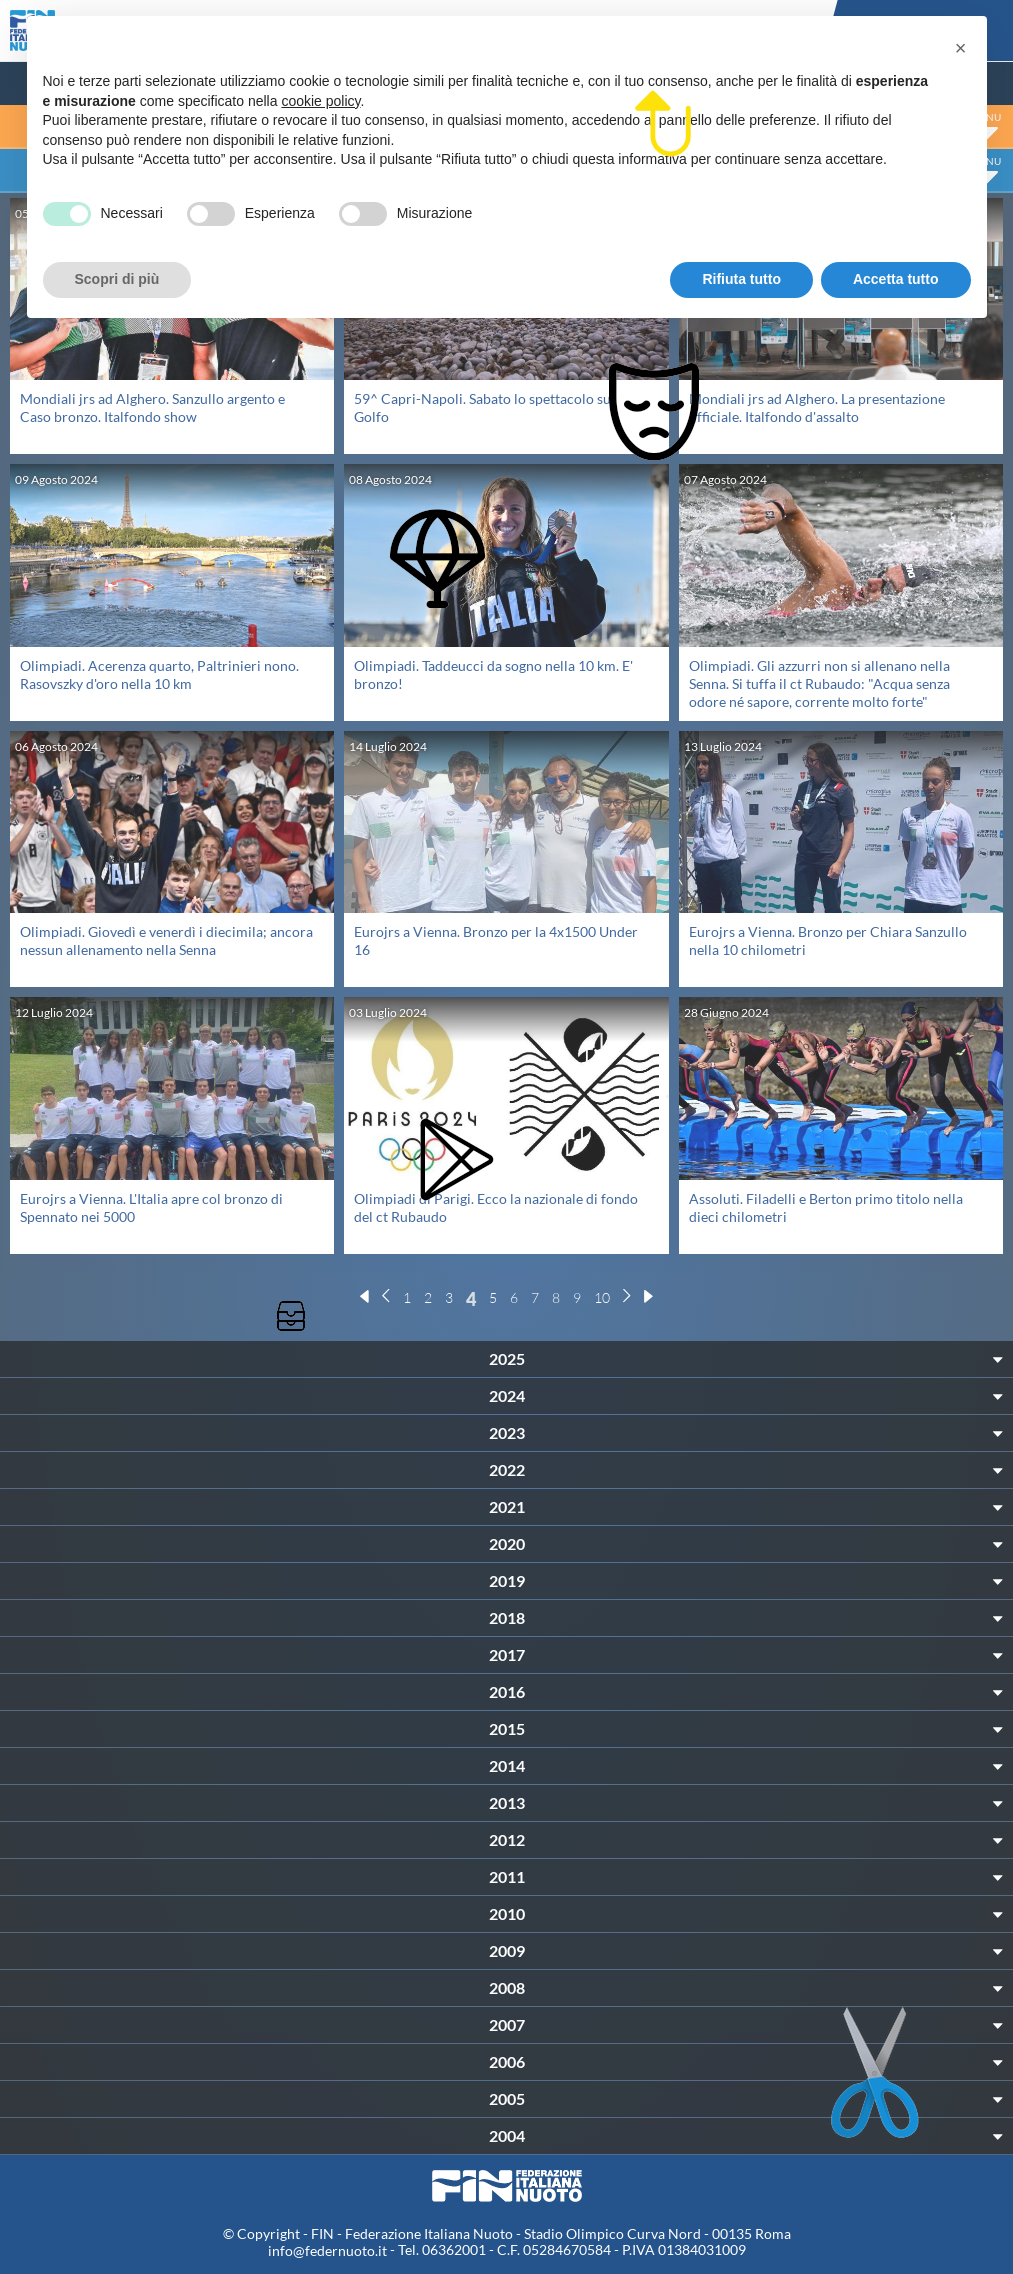  I want to click on open google play store, so click(449, 1159).